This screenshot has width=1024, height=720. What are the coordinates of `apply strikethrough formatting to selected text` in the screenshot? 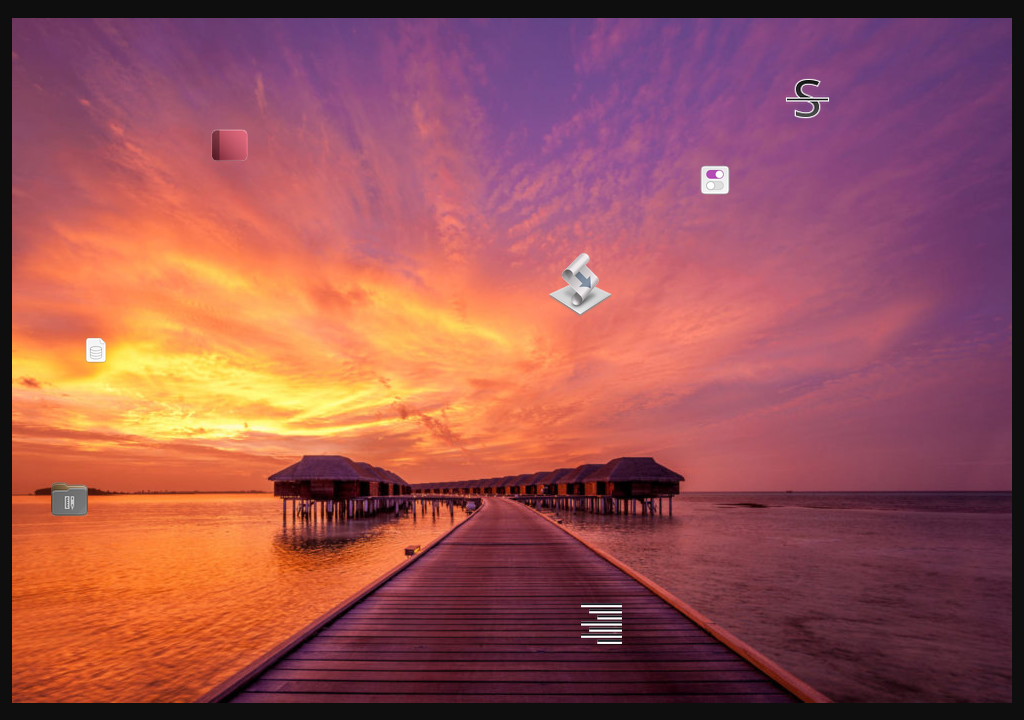 It's located at (807, 99).